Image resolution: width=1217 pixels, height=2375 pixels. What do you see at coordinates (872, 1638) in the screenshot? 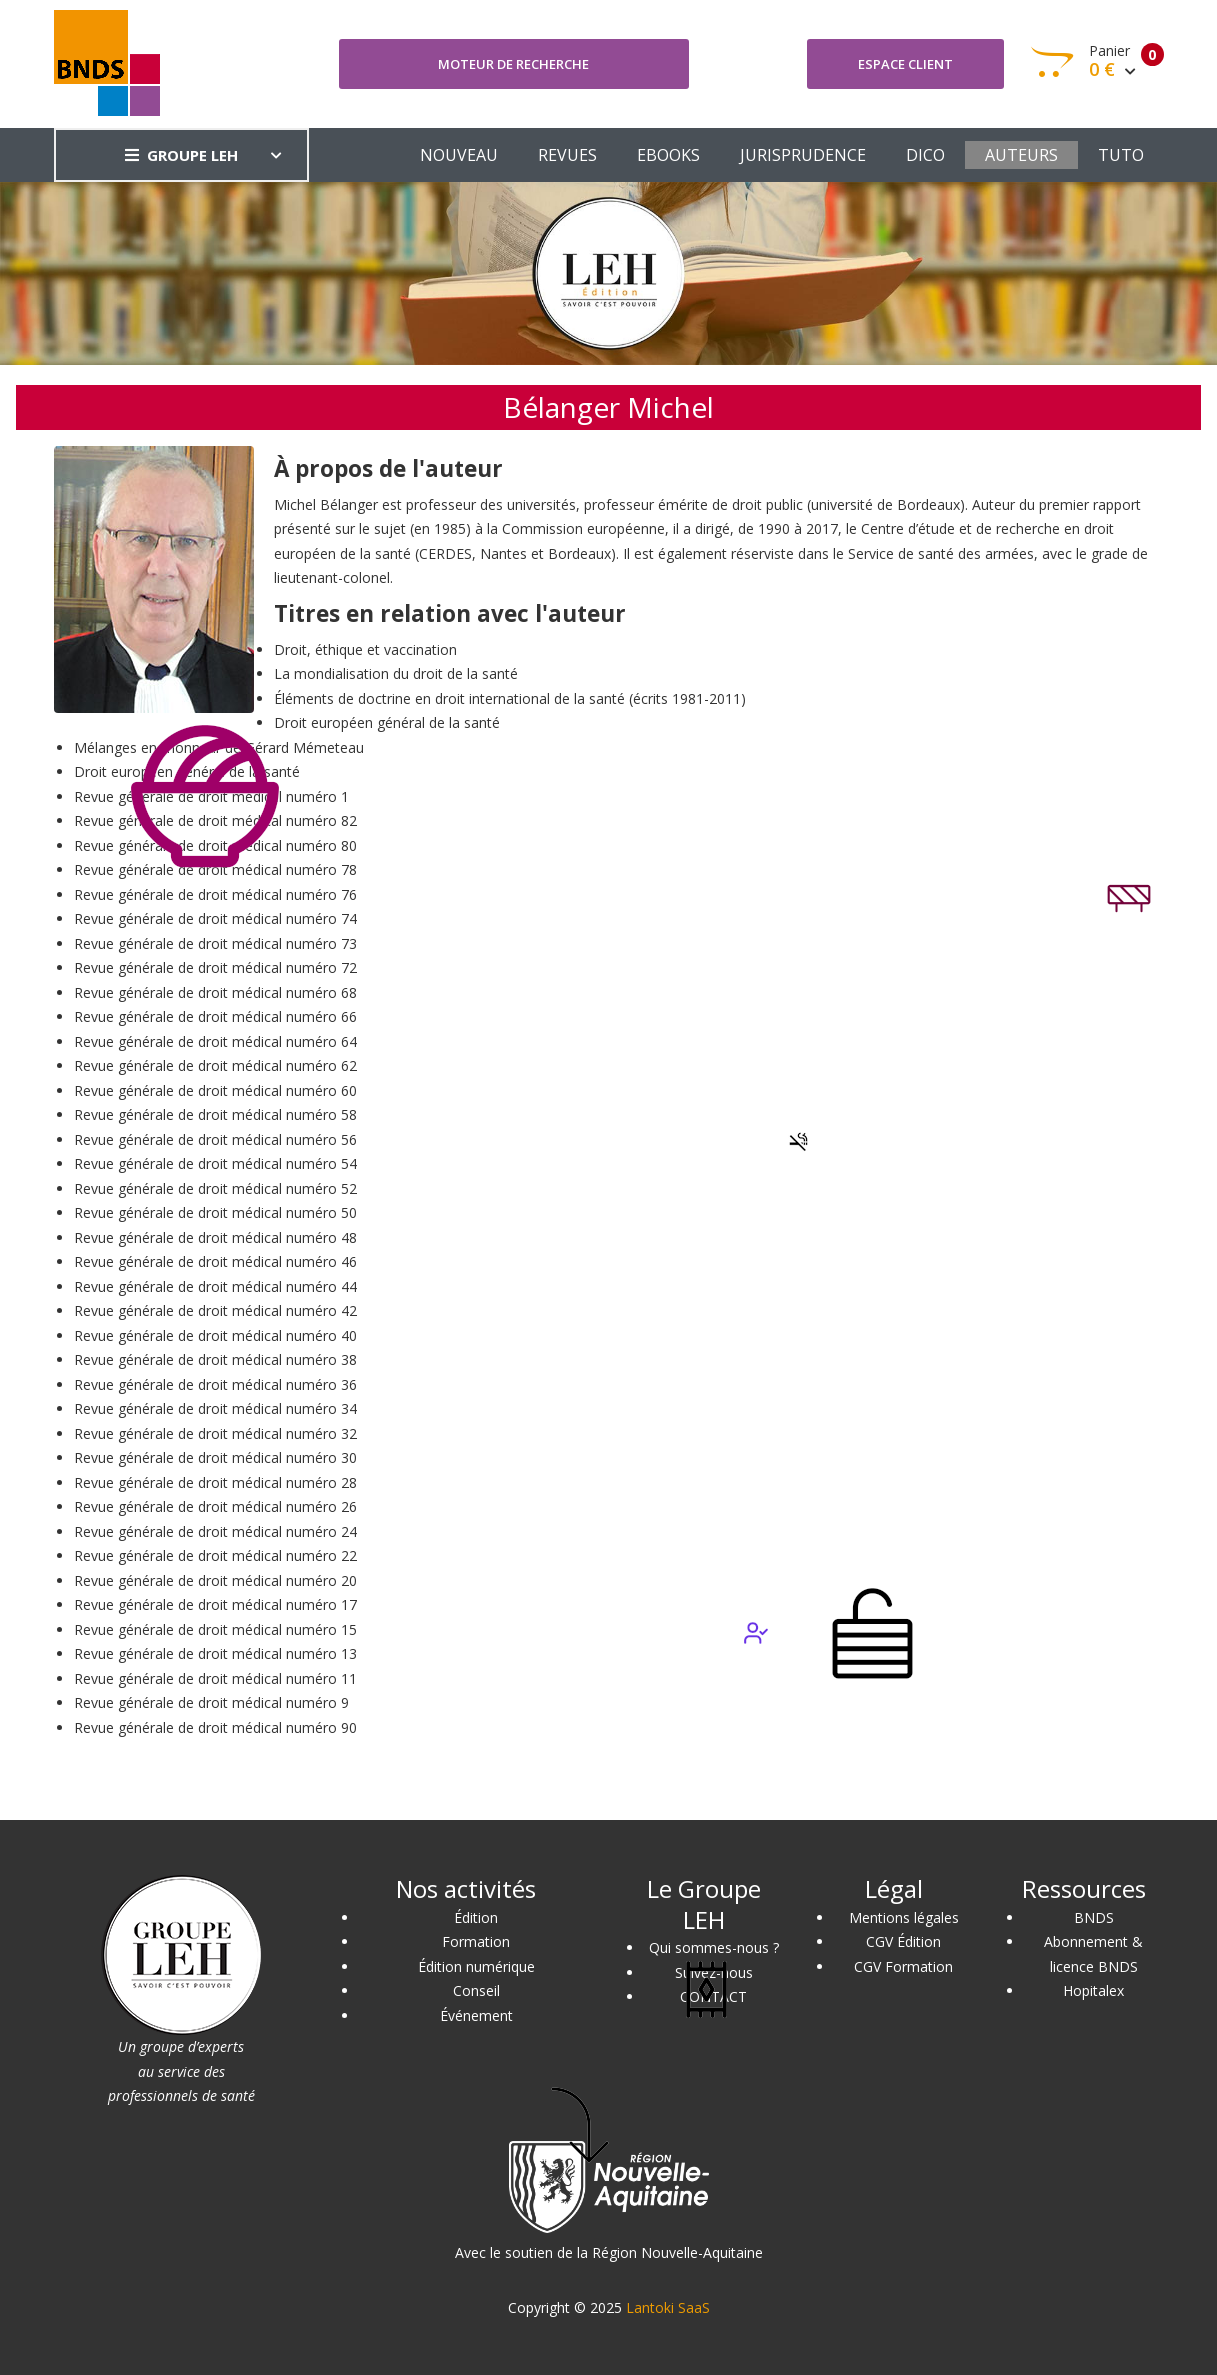
I see `unlocked or unsecured state` at bounding box center [872, 1638].